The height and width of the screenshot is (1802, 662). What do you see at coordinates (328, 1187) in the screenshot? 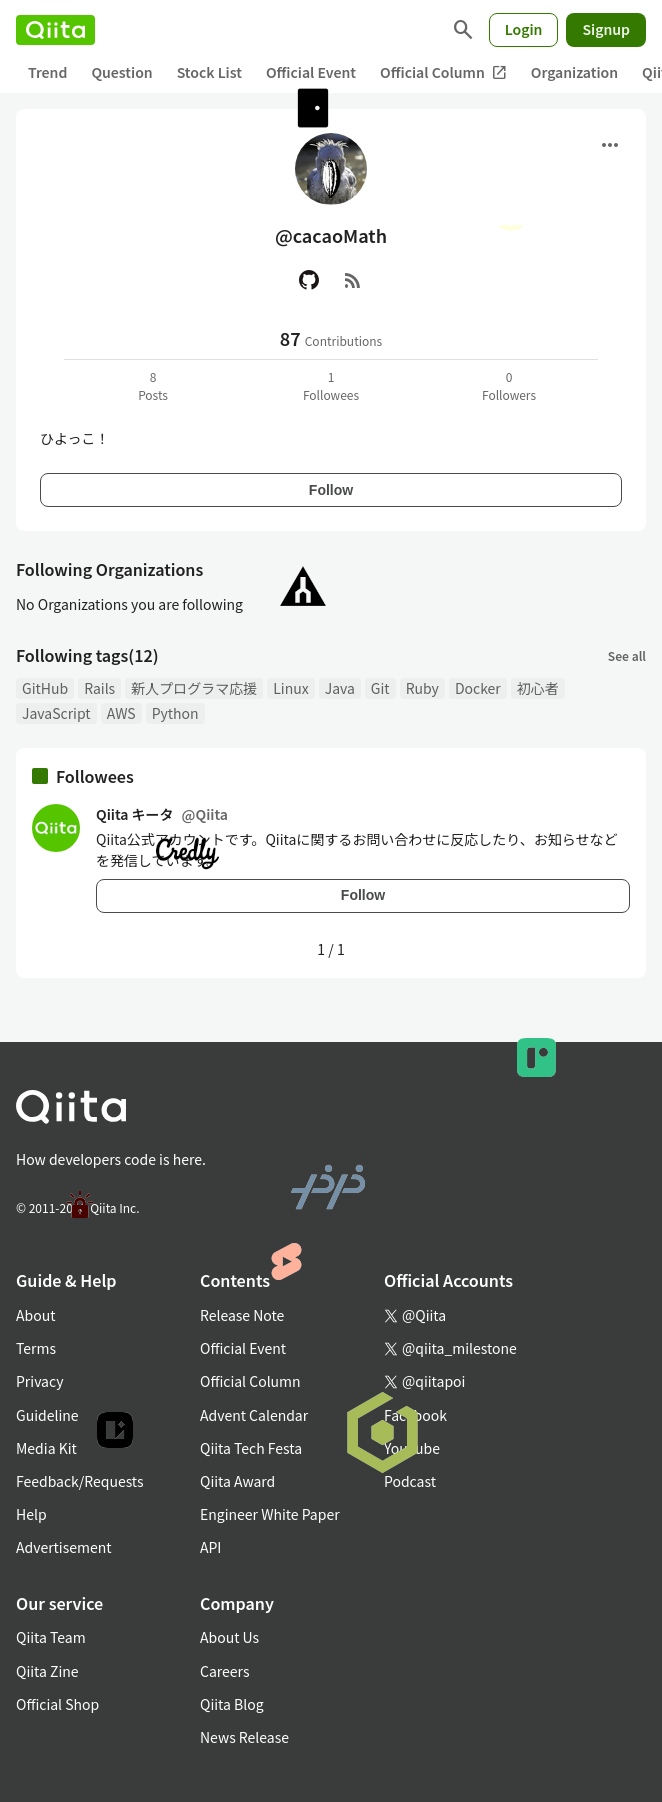
I see `PaddlePaddle deep learning framework logo` at bounding box center [328, 1187].